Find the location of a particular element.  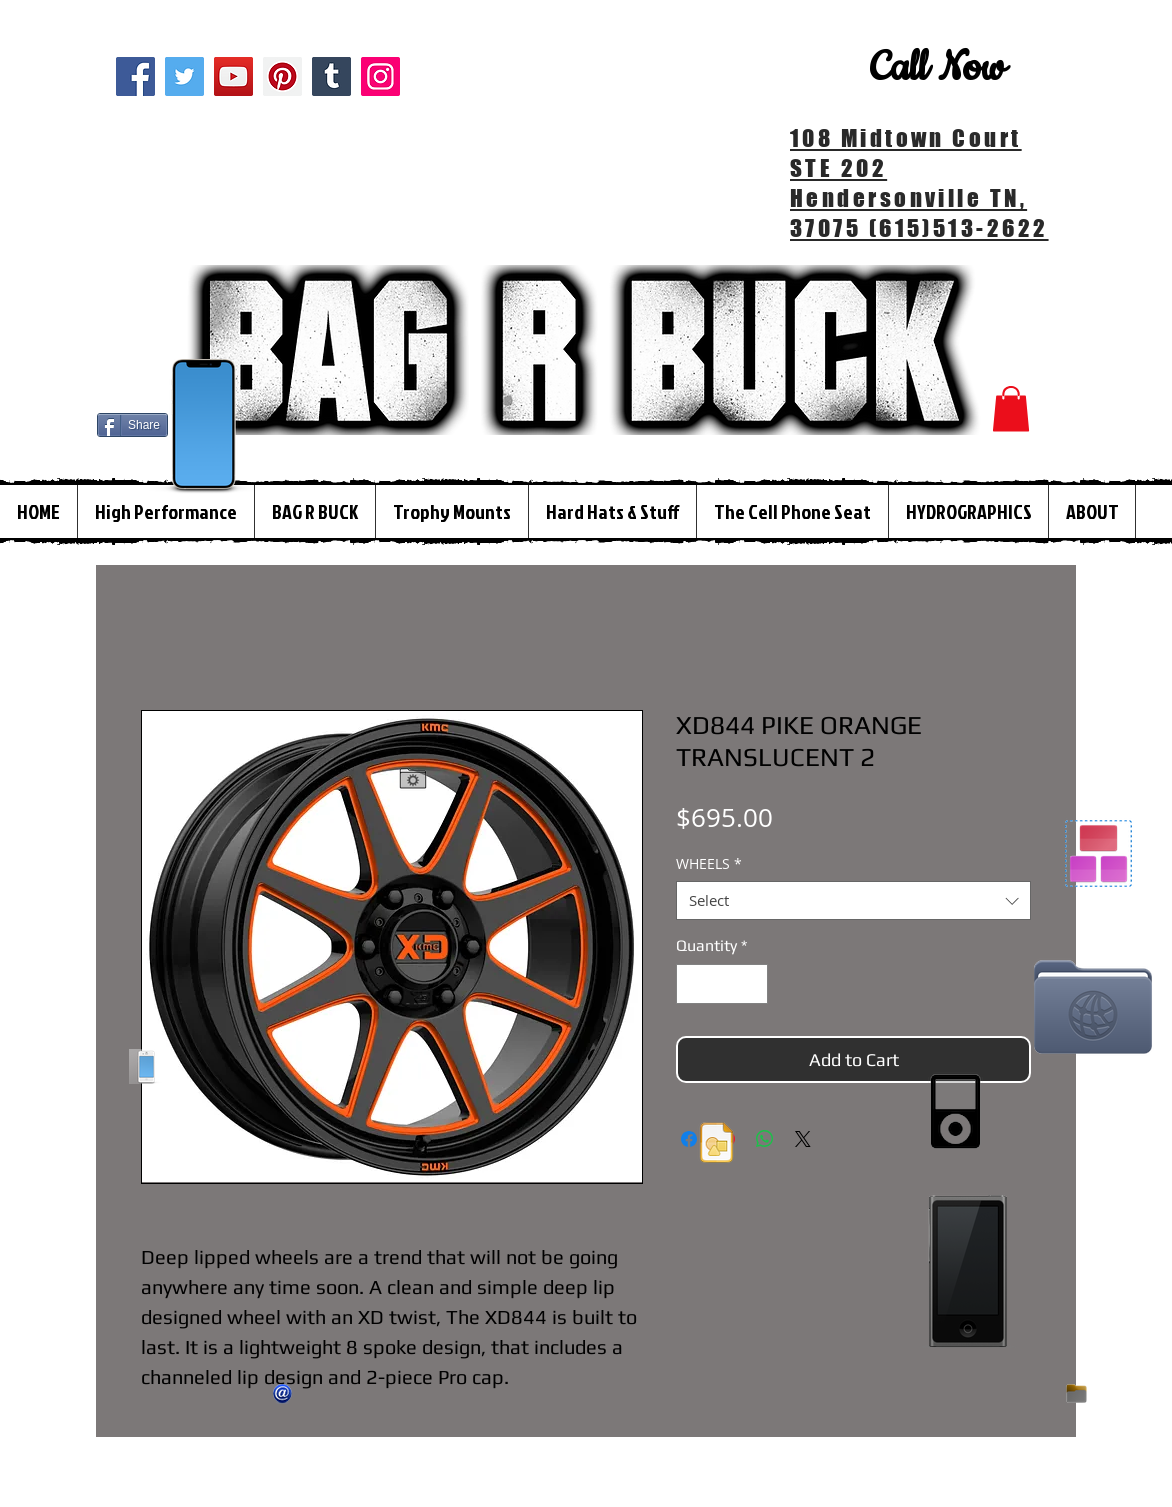

libreoffice draw document file is located at coordinates (716, 1142).